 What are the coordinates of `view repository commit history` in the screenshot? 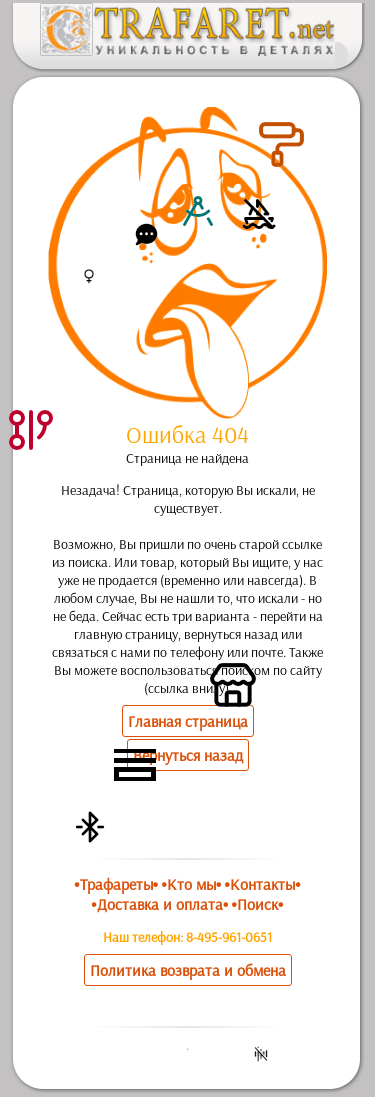 It's located at (31, 430).